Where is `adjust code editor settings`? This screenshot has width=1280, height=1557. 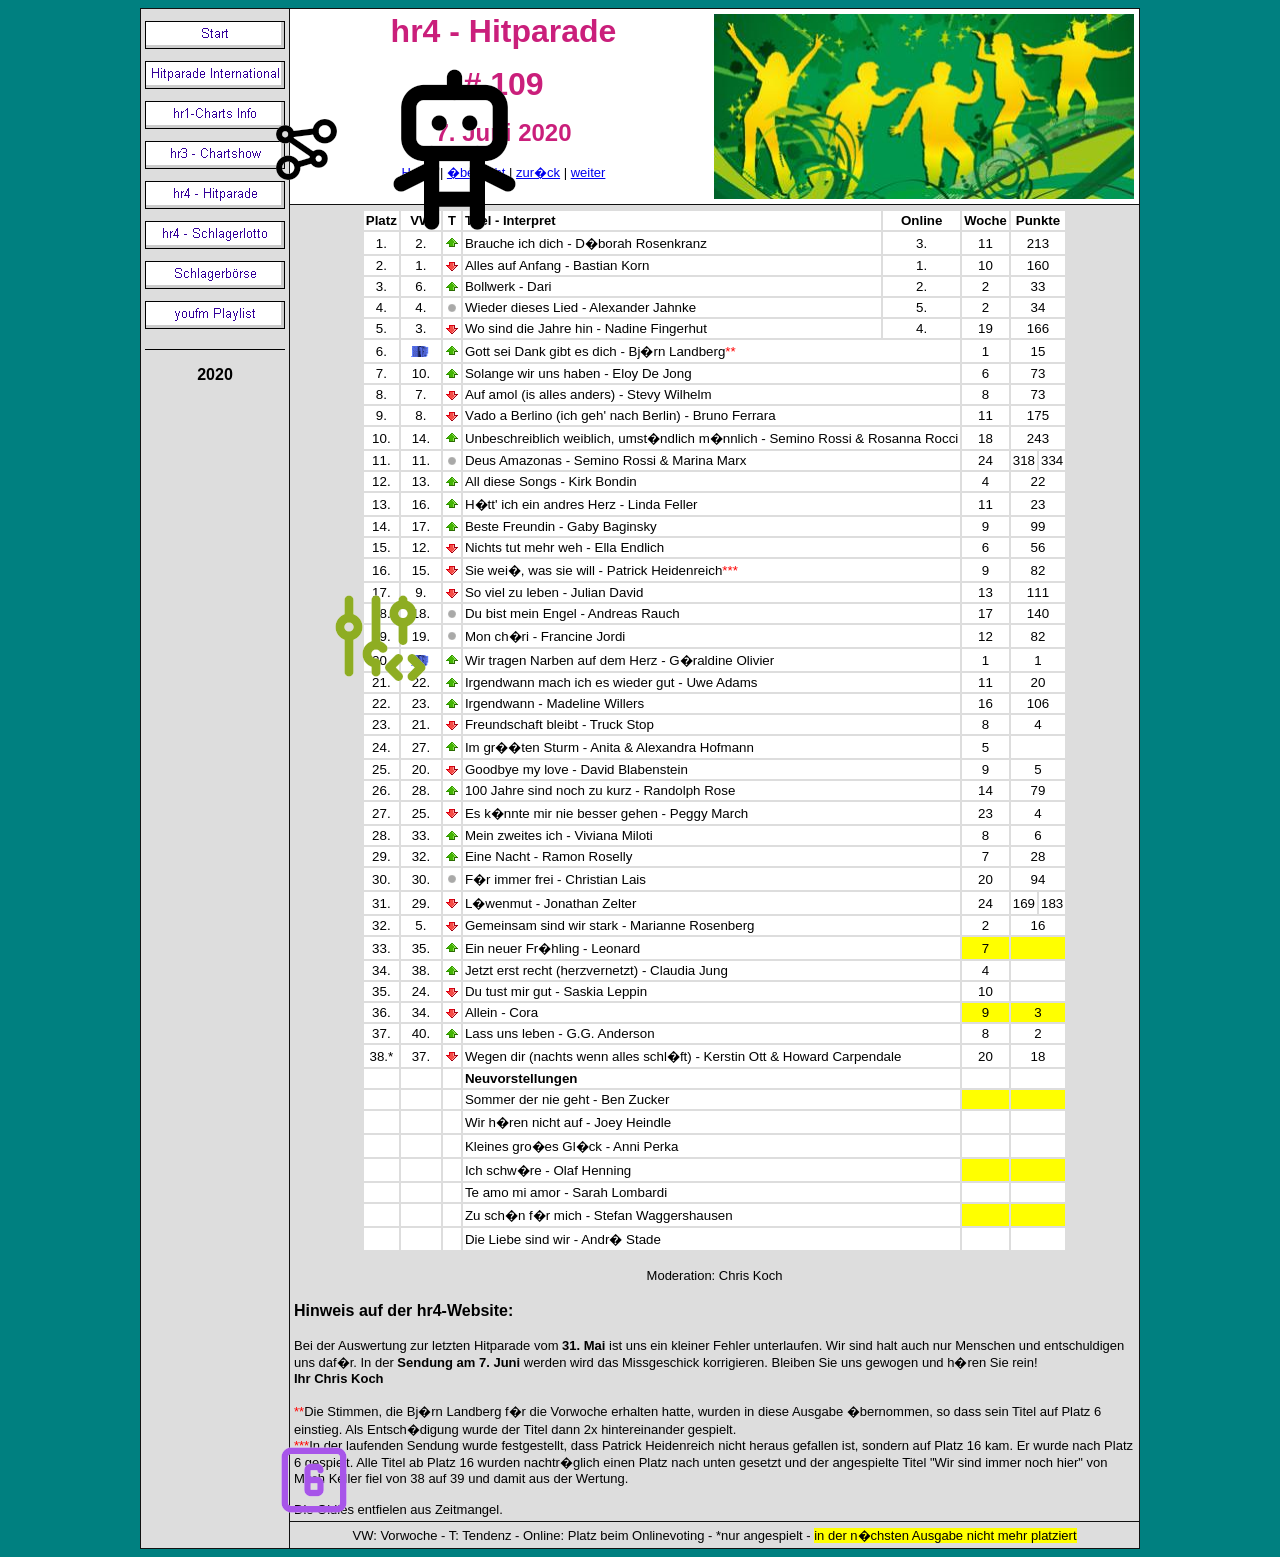 adjust code editor settings is located at coordinates (376, 636).